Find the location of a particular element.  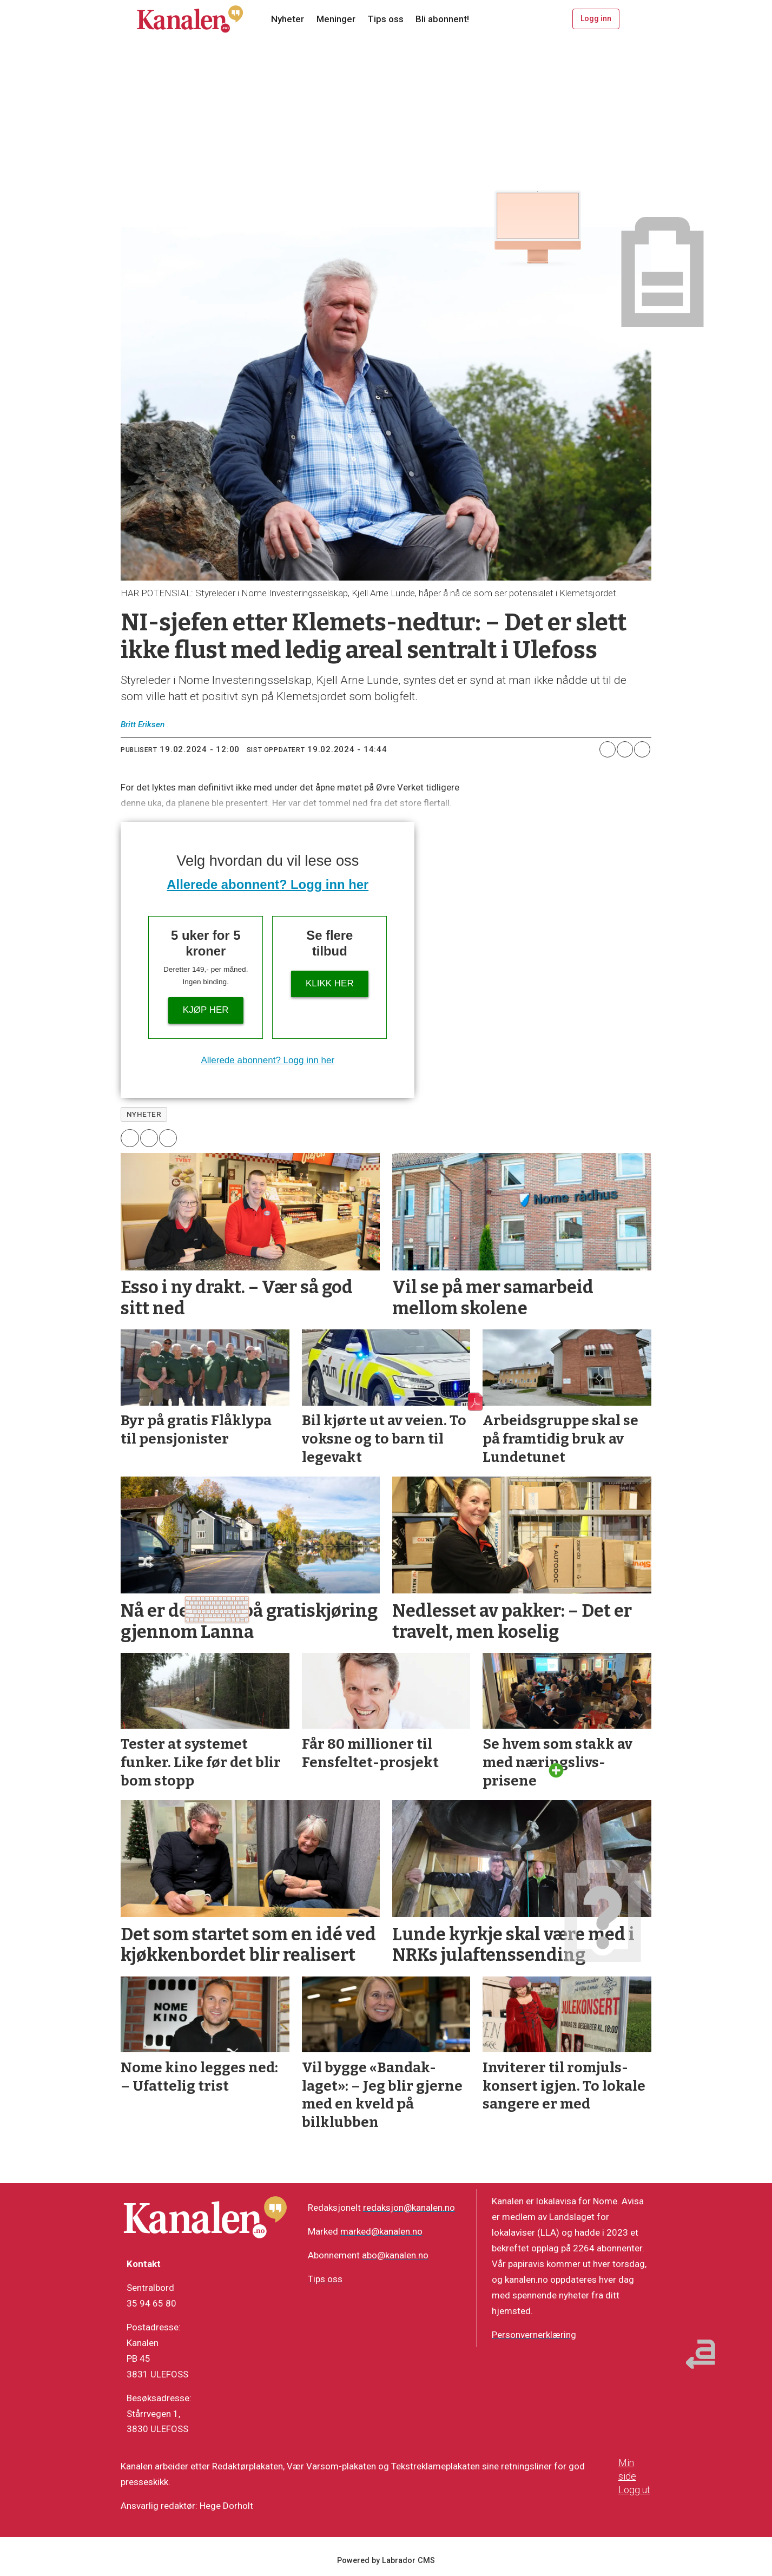

switch text direction to right-to-left is located at coordinates (701, 2355).